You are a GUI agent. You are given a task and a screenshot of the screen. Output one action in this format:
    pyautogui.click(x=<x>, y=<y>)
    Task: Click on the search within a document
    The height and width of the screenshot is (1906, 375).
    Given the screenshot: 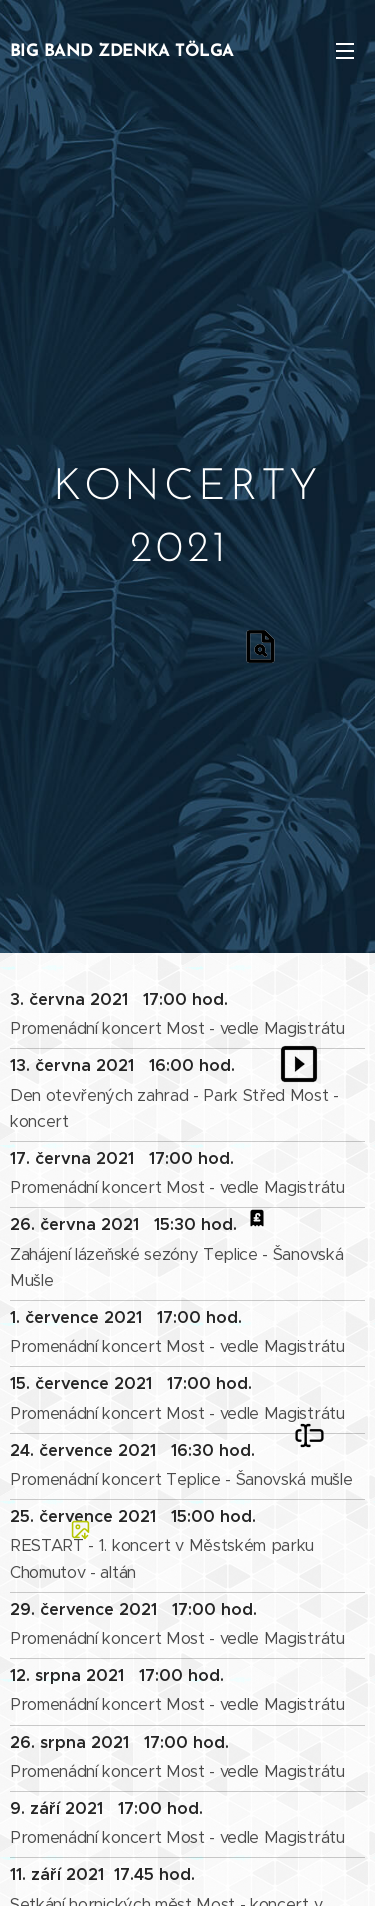 What is the action you would take?
    pyautogui.click(x=260, y=646)
    